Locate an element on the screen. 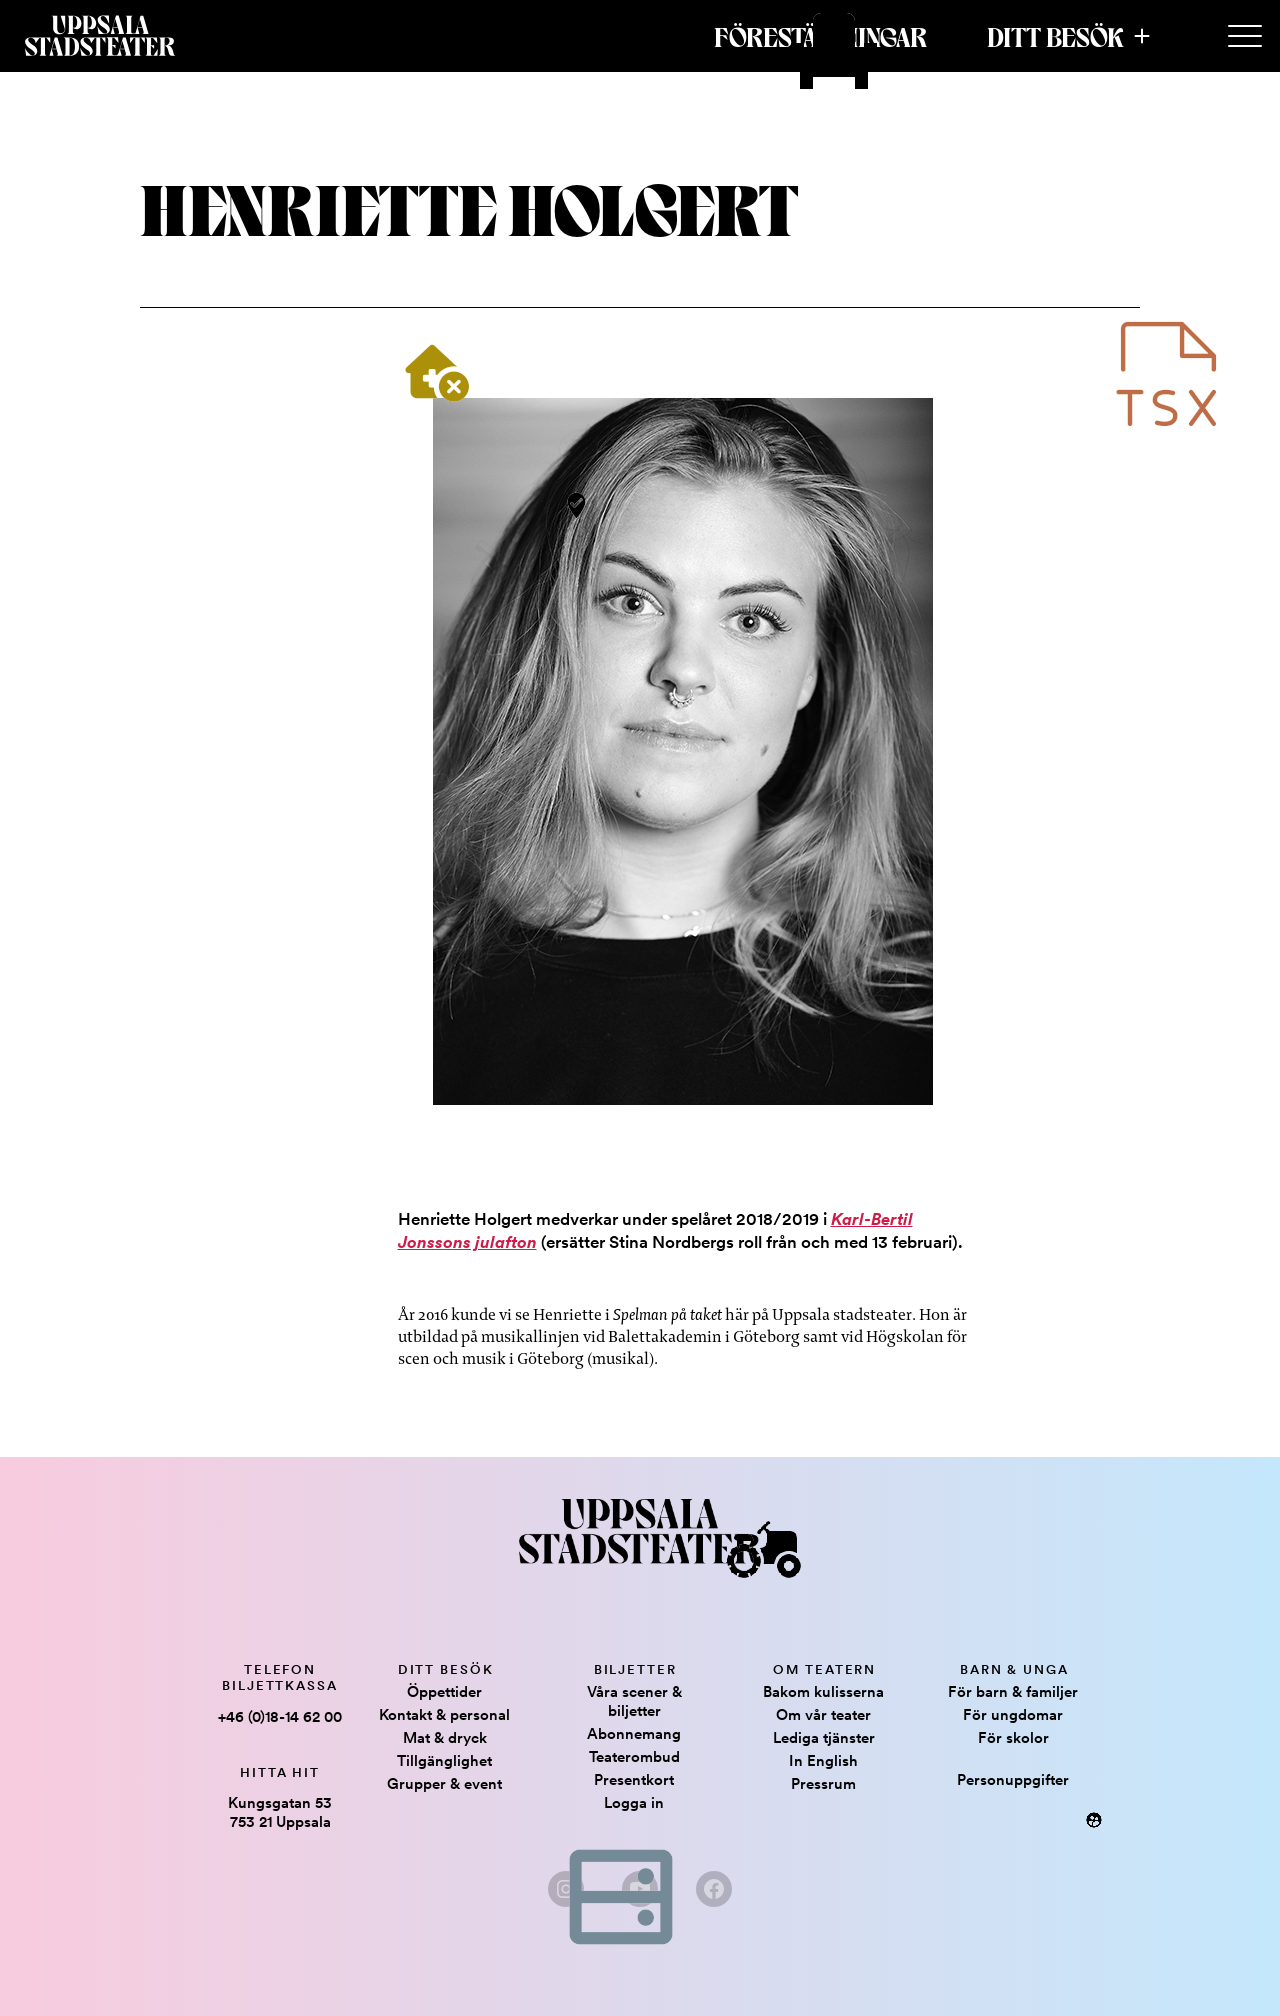 This screenshot has width=1280, height=2016. view or select your seat assignment is located at coordinates (834, 51).